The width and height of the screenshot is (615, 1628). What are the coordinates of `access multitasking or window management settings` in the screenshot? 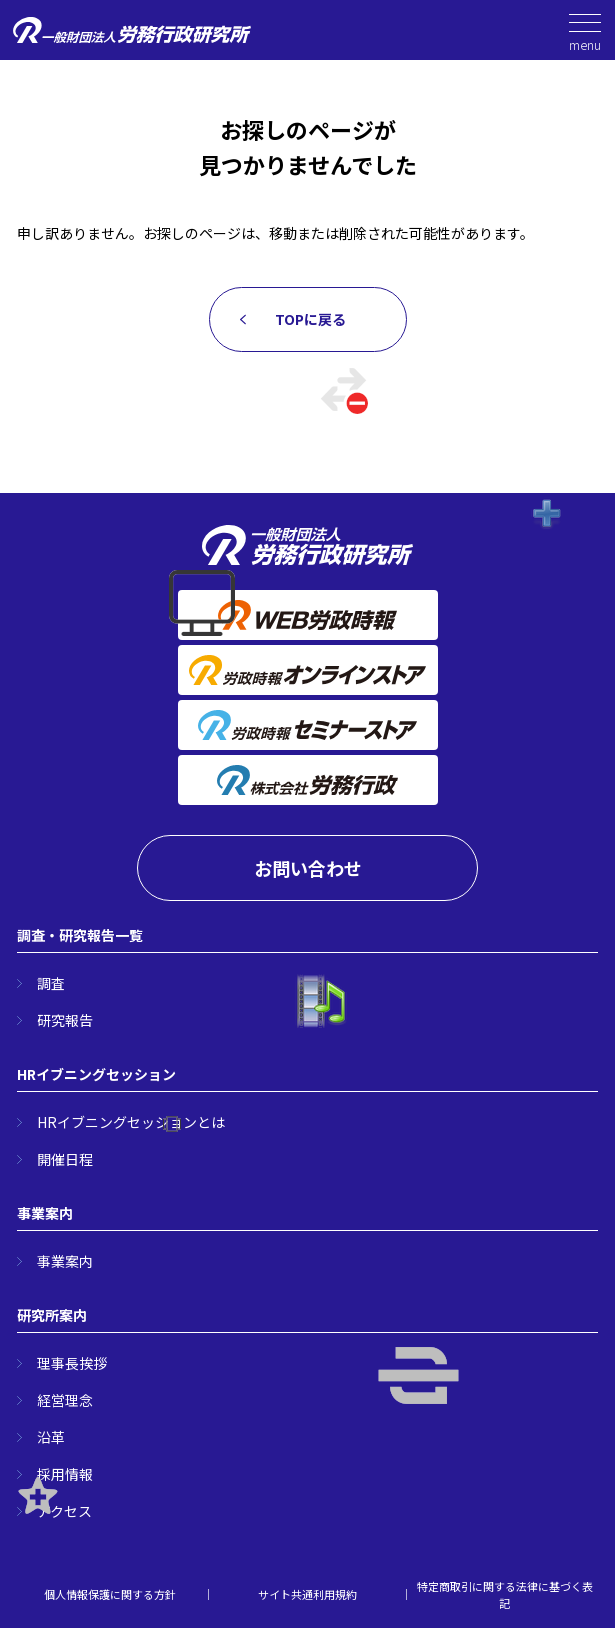 It's located at (172, 1124).